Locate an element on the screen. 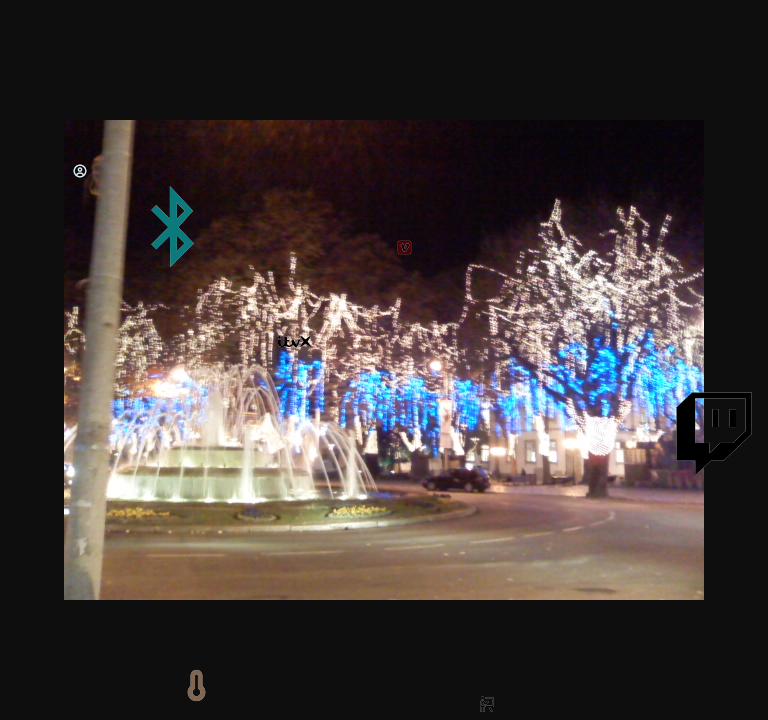 This screenshot has height=720, width=768. bluetooth connectivity status is located at coordinates (172, 226).